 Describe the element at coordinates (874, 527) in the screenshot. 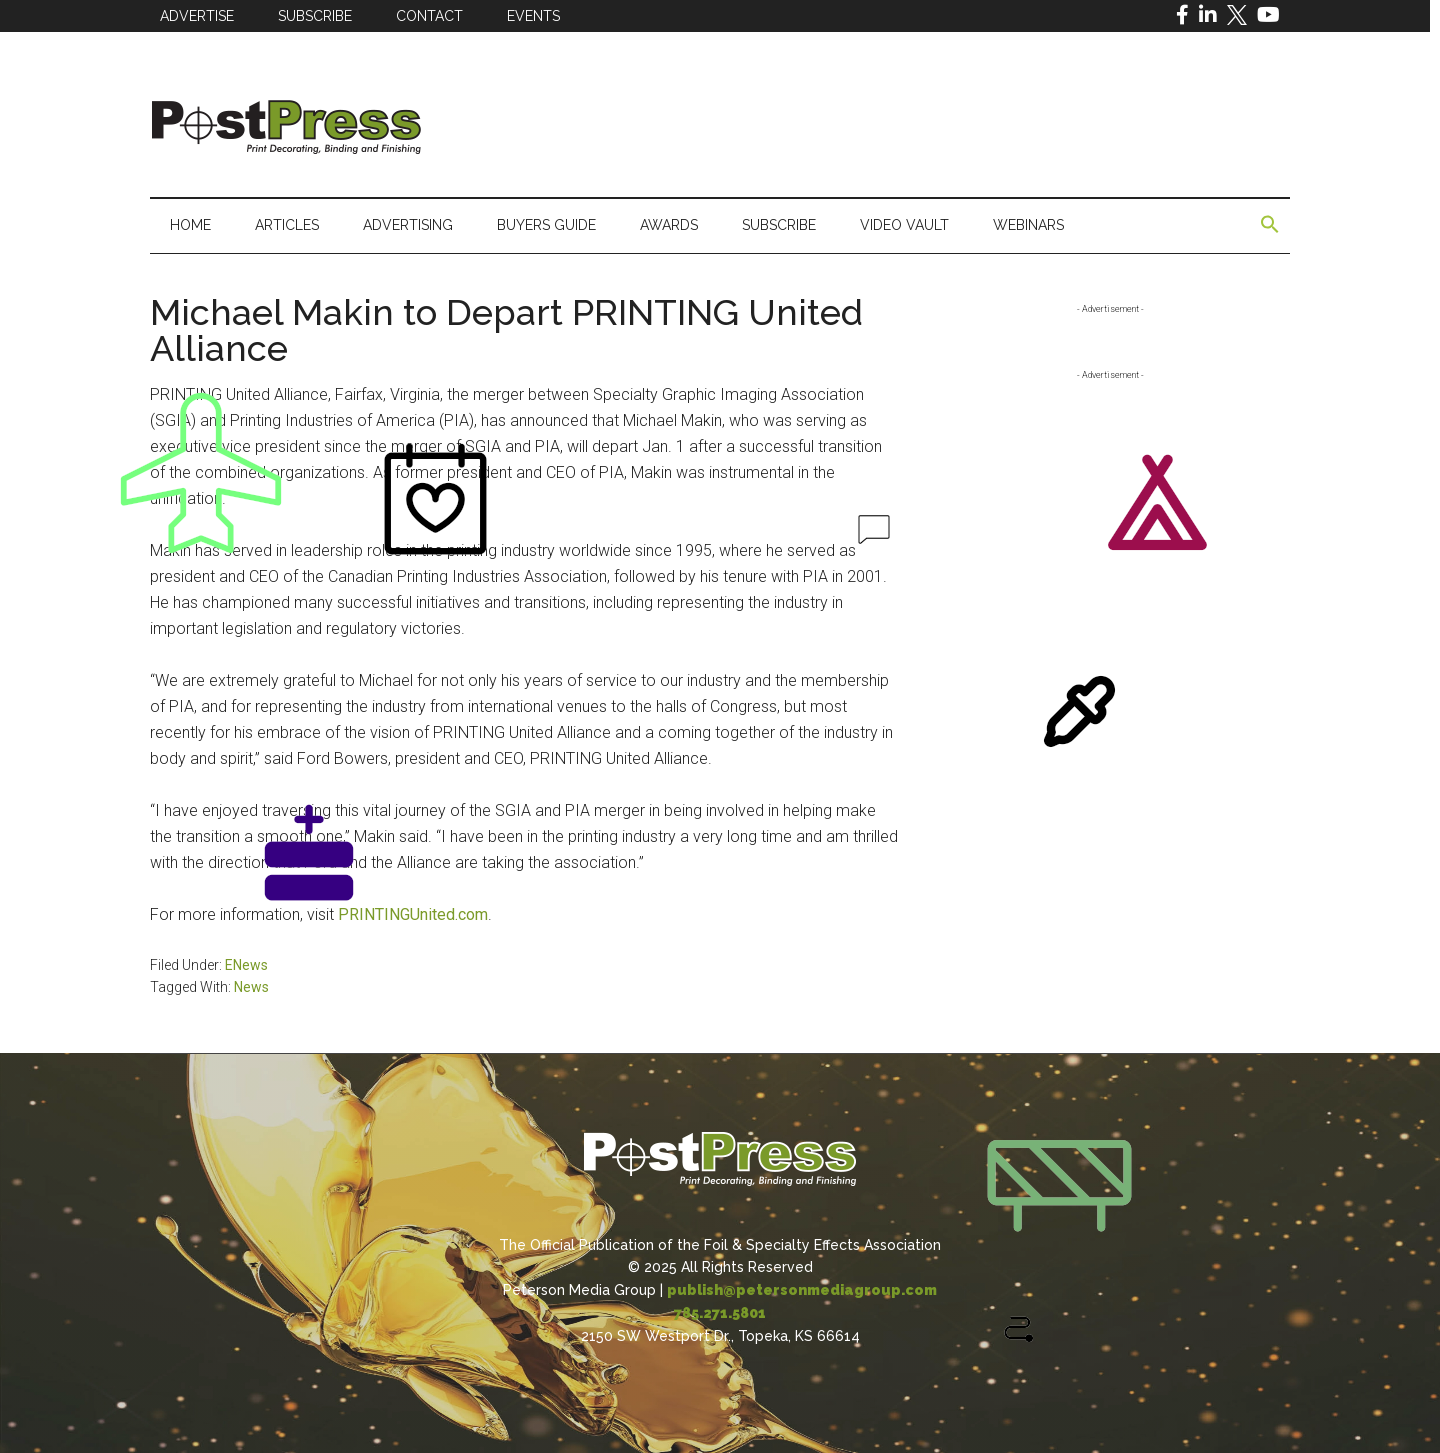

I see `open chat or messaging` at that location.